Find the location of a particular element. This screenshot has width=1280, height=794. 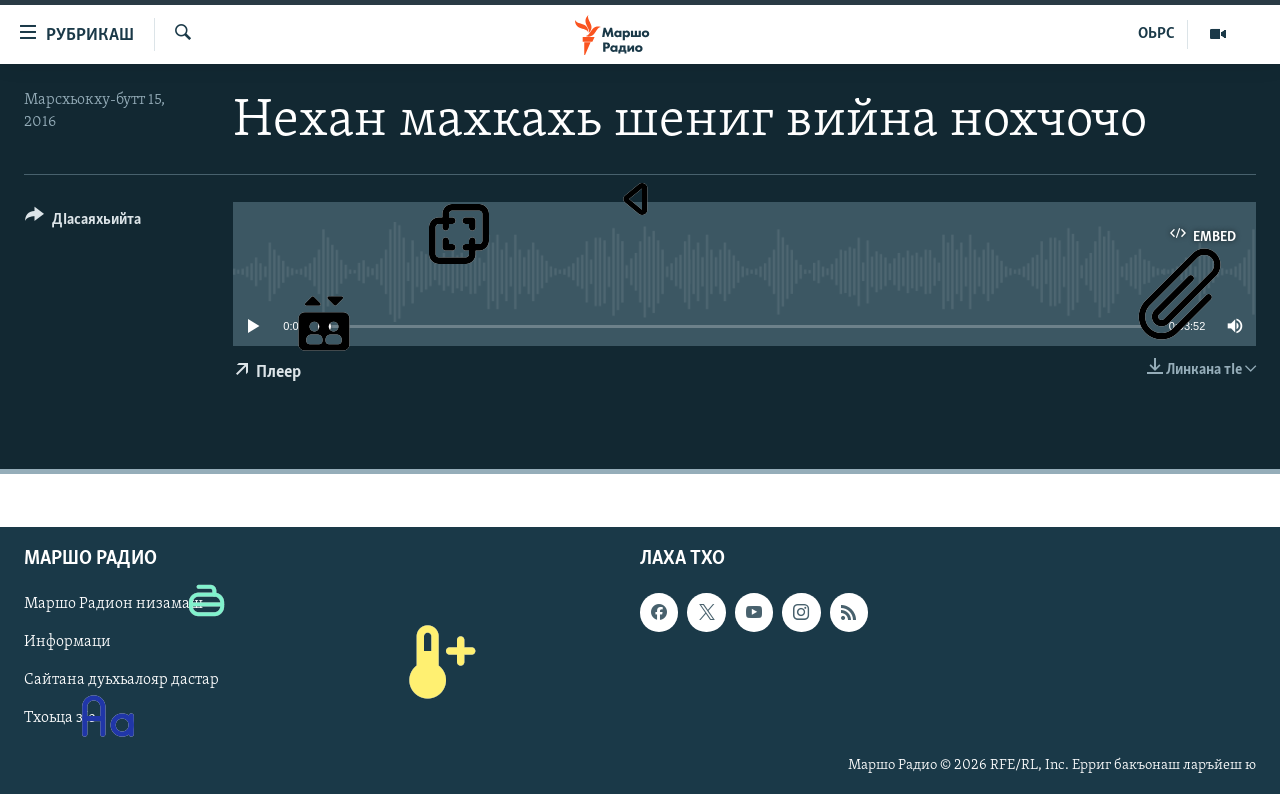

apply layer difference blend mode is located at coordinates (459, 234).